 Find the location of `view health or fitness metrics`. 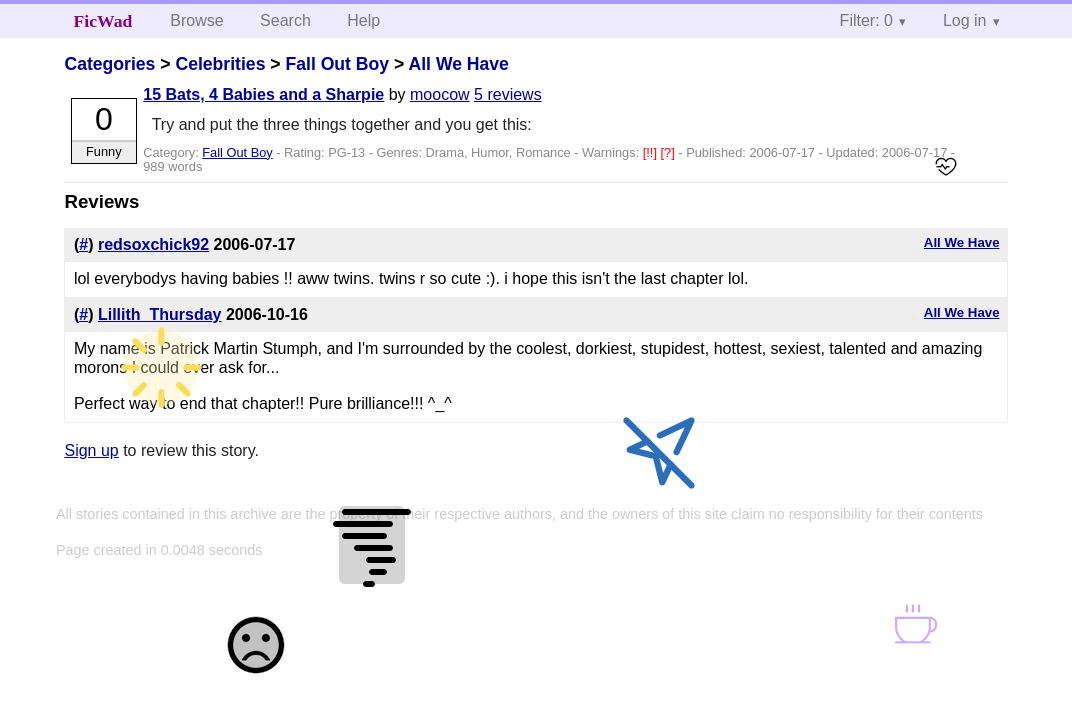

view health or fitness metrics is located at coordinates (946, 166).